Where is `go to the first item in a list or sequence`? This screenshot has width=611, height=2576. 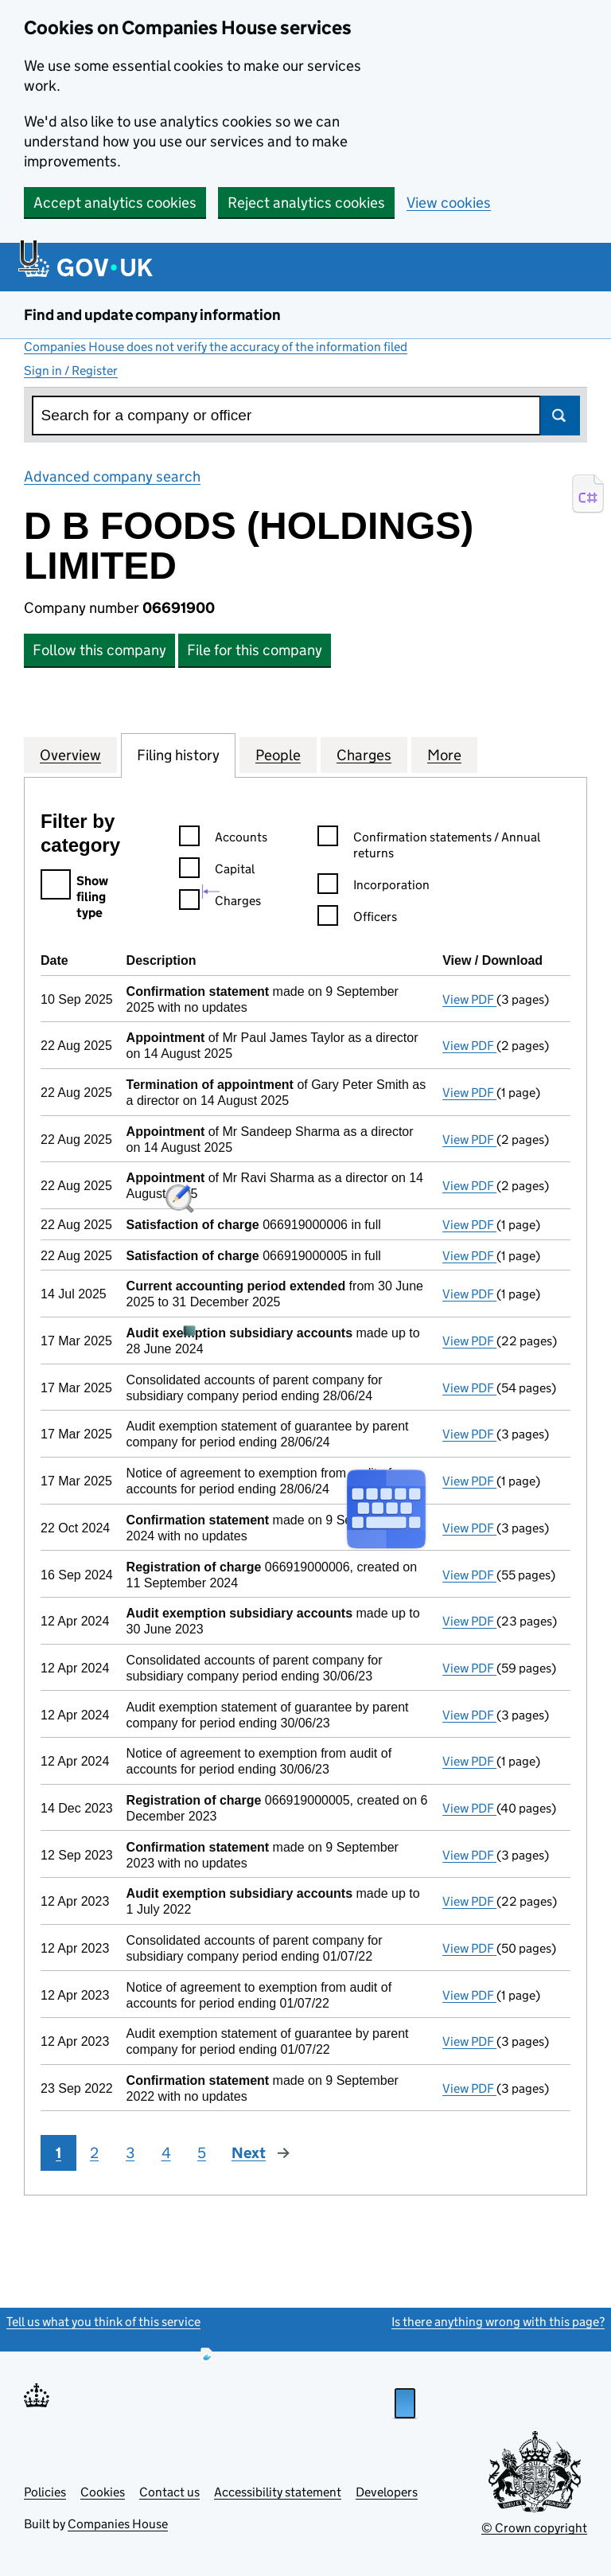
go to the first item in a list or sequence is located at coordinates (211, 892).